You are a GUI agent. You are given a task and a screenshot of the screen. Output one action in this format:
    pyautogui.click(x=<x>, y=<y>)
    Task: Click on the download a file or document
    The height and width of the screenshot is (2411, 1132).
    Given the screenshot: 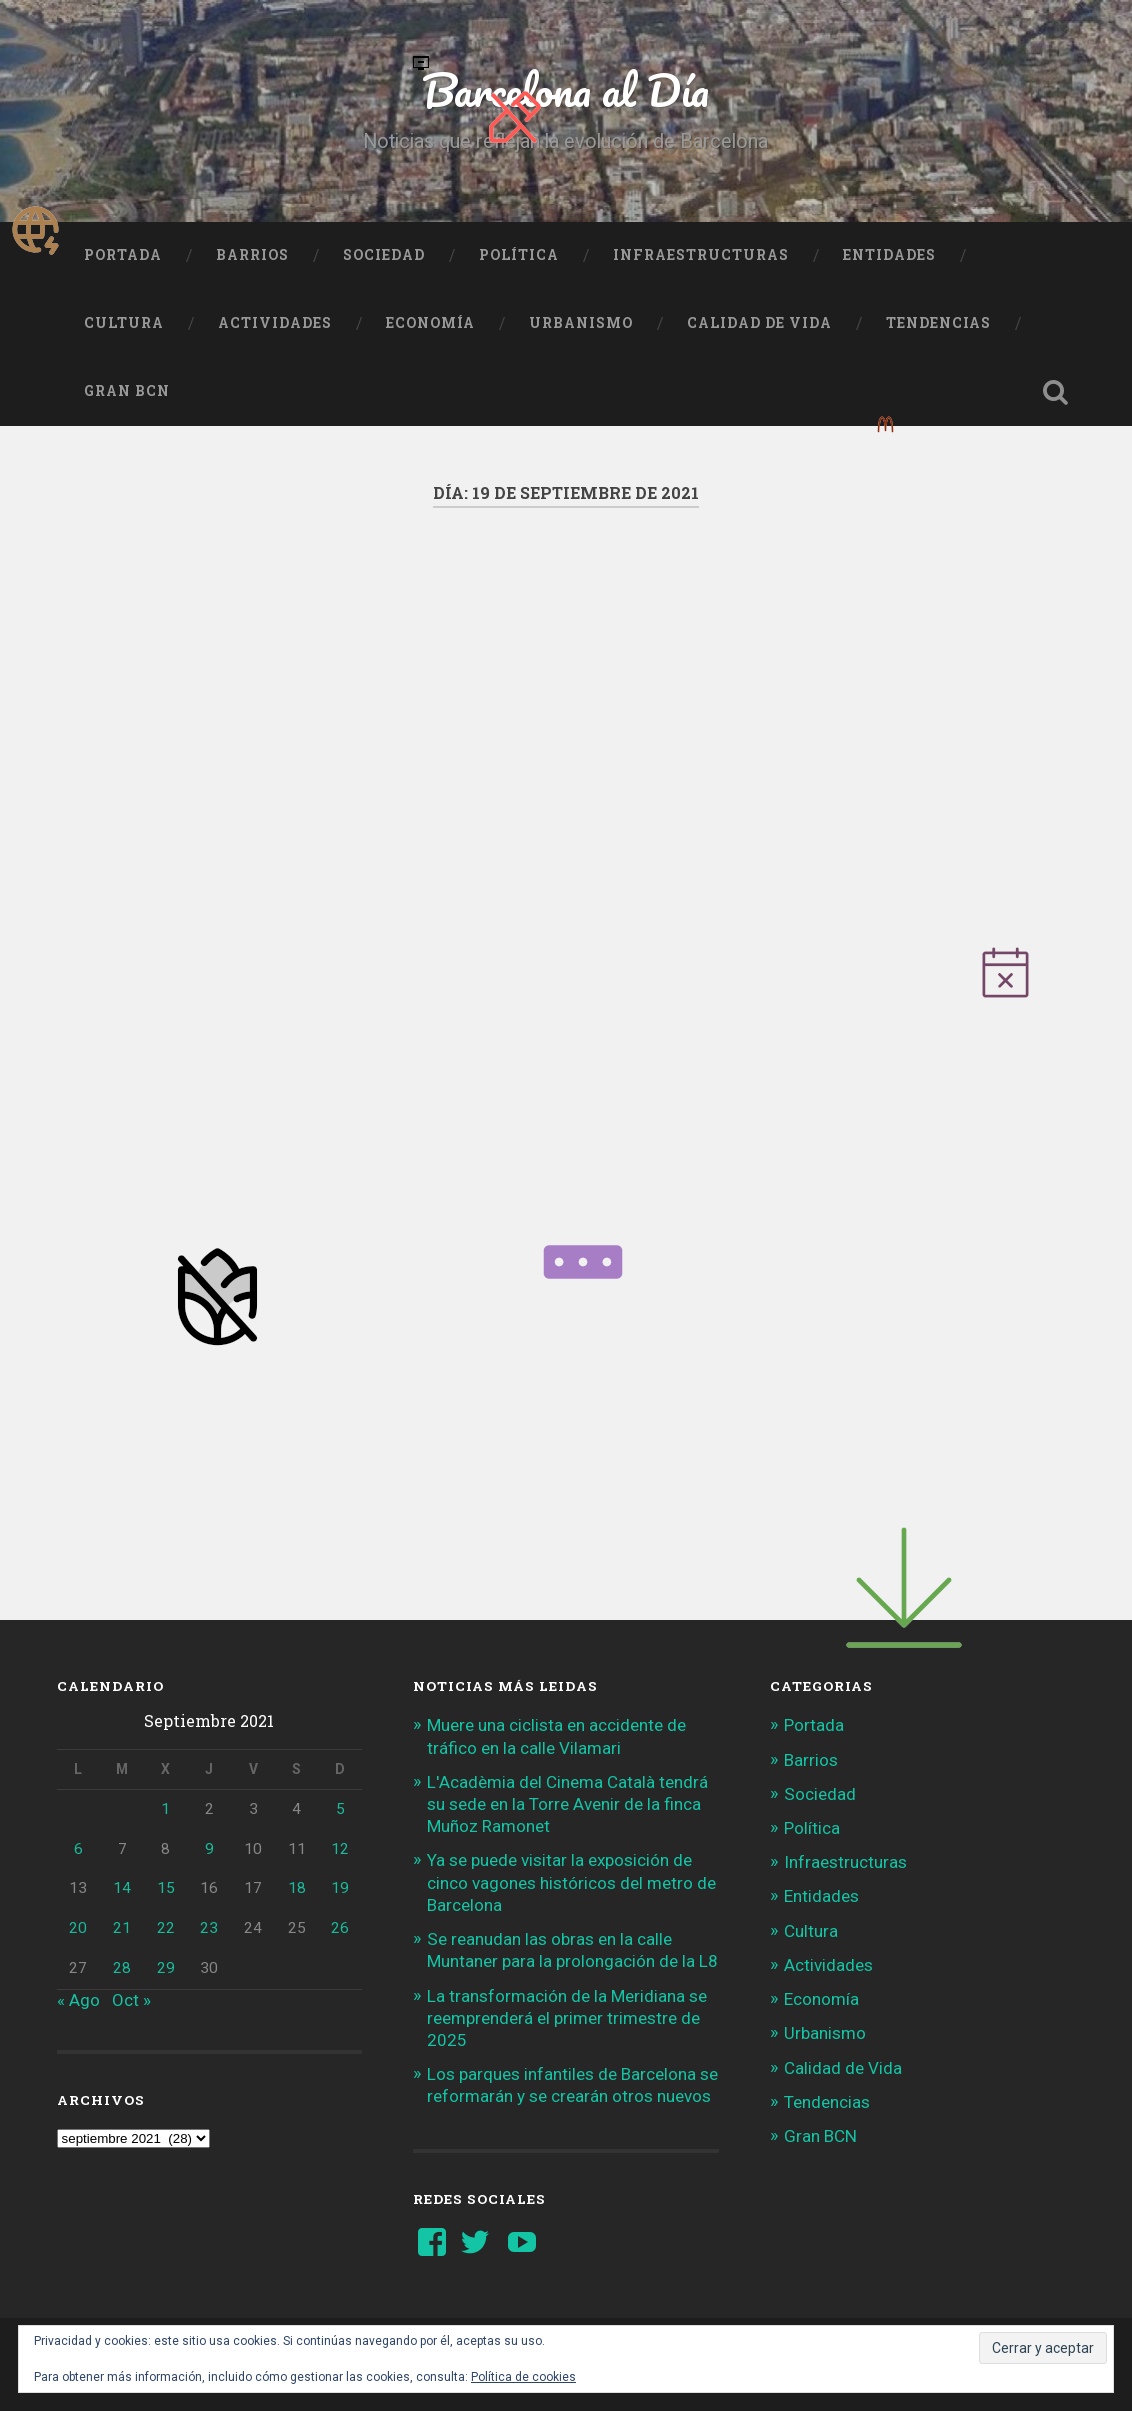 What is the action you would take?
    pyautogui.click(x=904, y=1590)
    